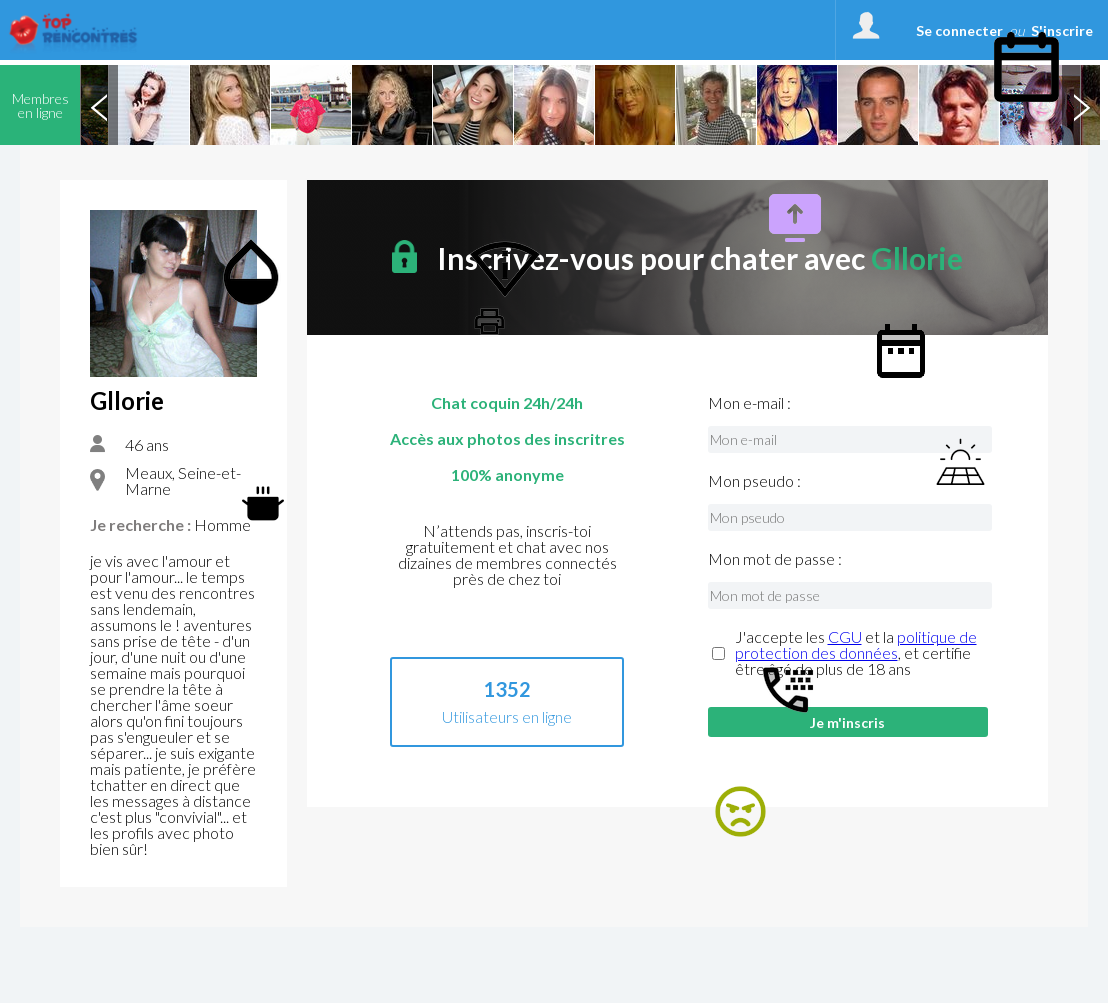 This screenshot has height=1003, width=1108. I want to click on select a date range, so click(901, 351).